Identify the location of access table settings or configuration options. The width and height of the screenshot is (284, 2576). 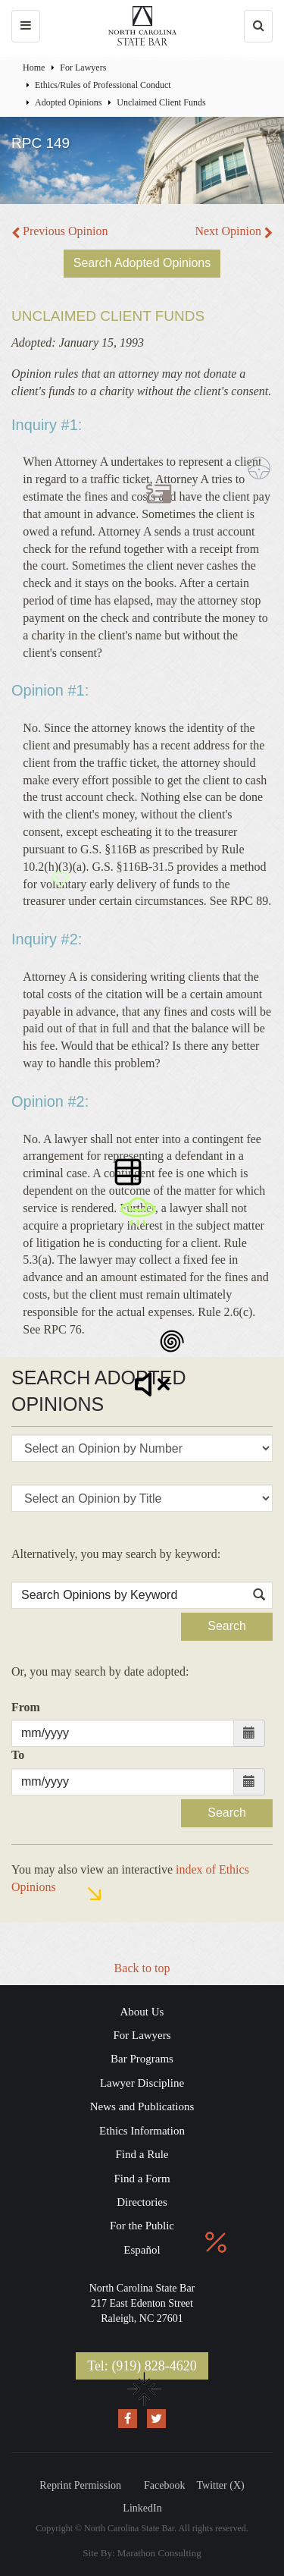
(128, 1172).